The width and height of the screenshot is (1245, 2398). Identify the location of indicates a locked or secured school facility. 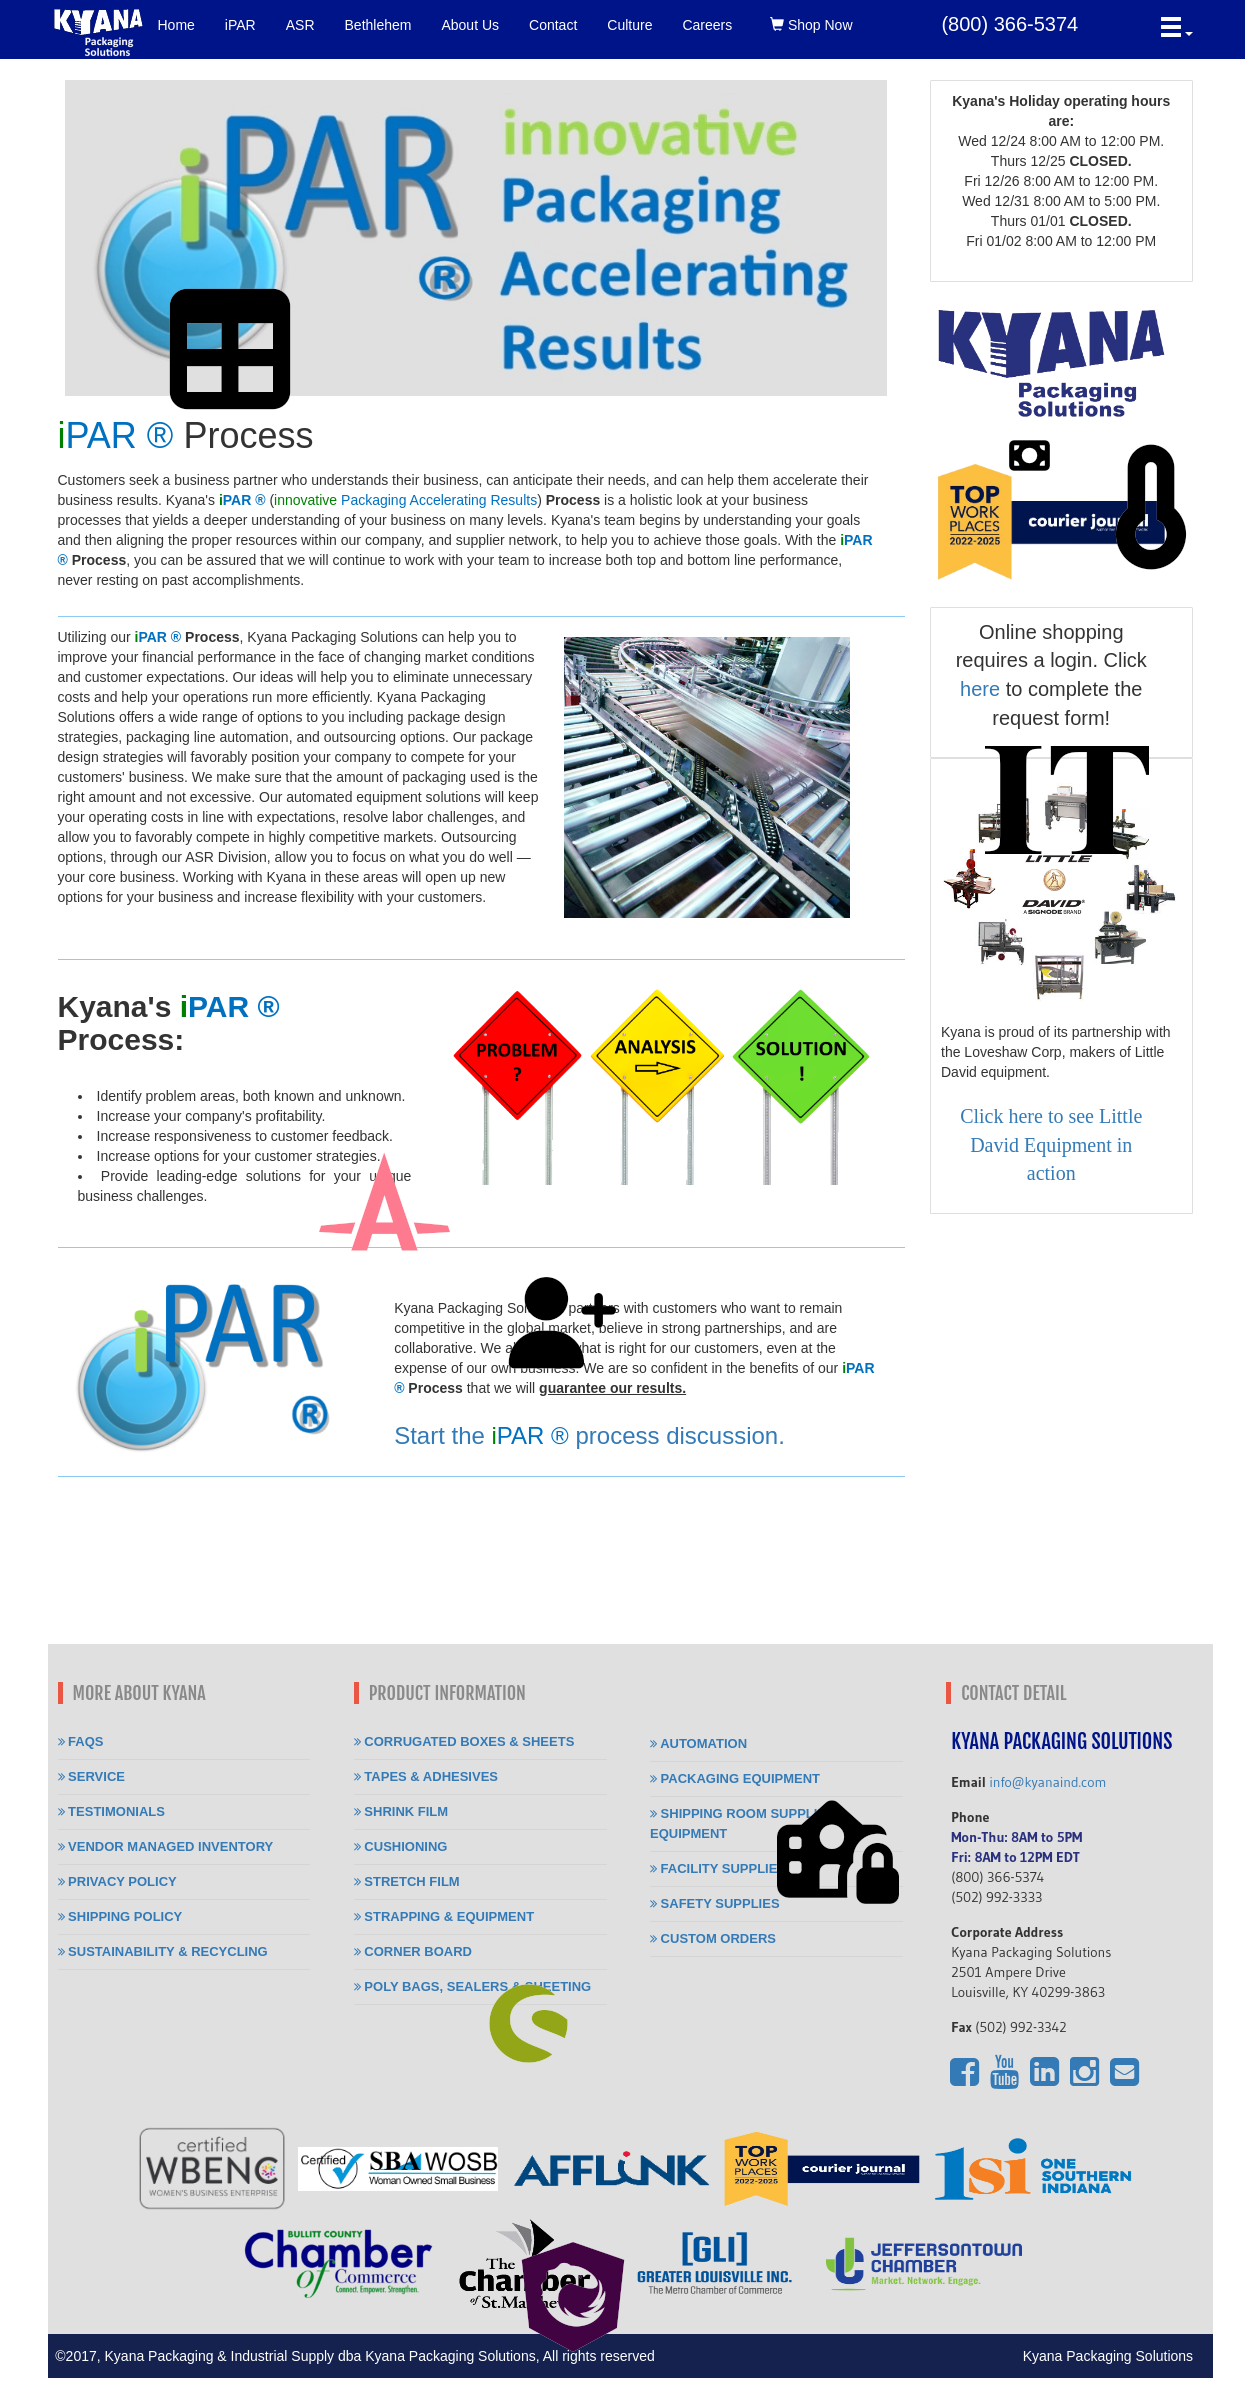
(838, 1849).